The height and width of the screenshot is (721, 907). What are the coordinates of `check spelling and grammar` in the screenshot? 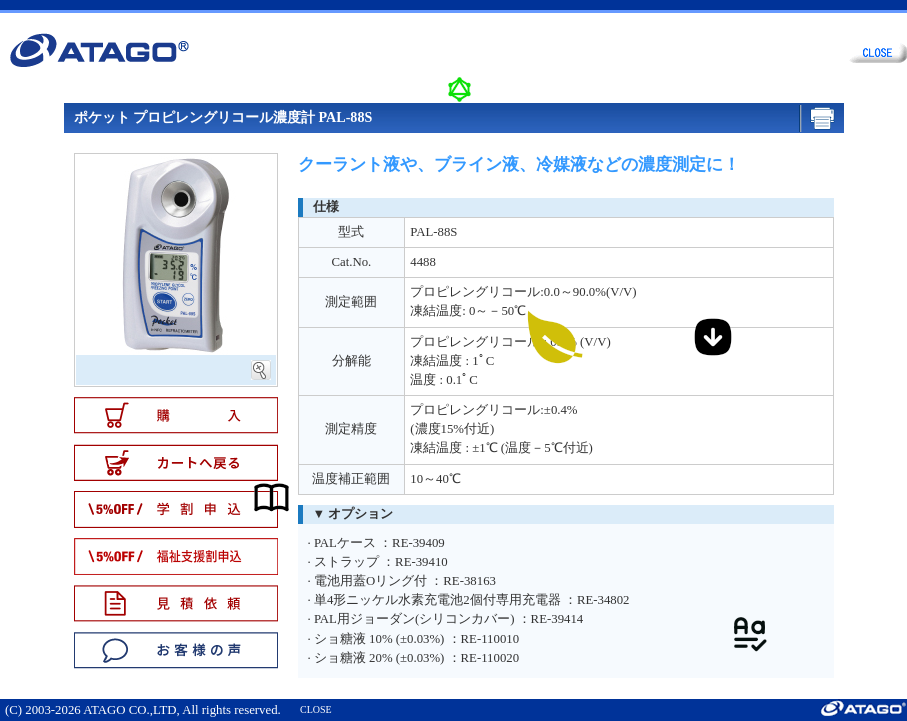 It's located at (749, 632).